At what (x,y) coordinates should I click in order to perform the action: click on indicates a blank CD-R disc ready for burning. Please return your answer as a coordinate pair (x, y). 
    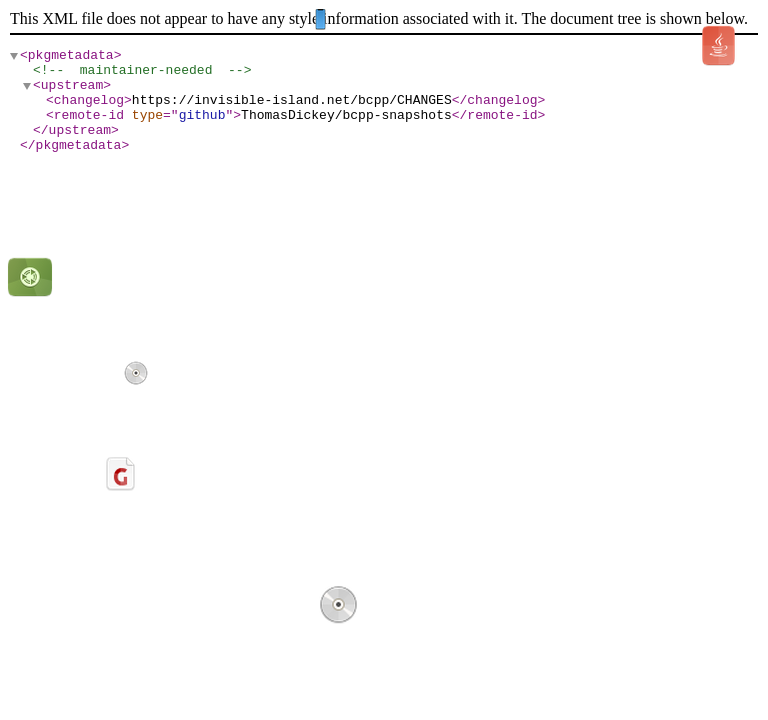
    Looking at the image, I should click on (338, 604).